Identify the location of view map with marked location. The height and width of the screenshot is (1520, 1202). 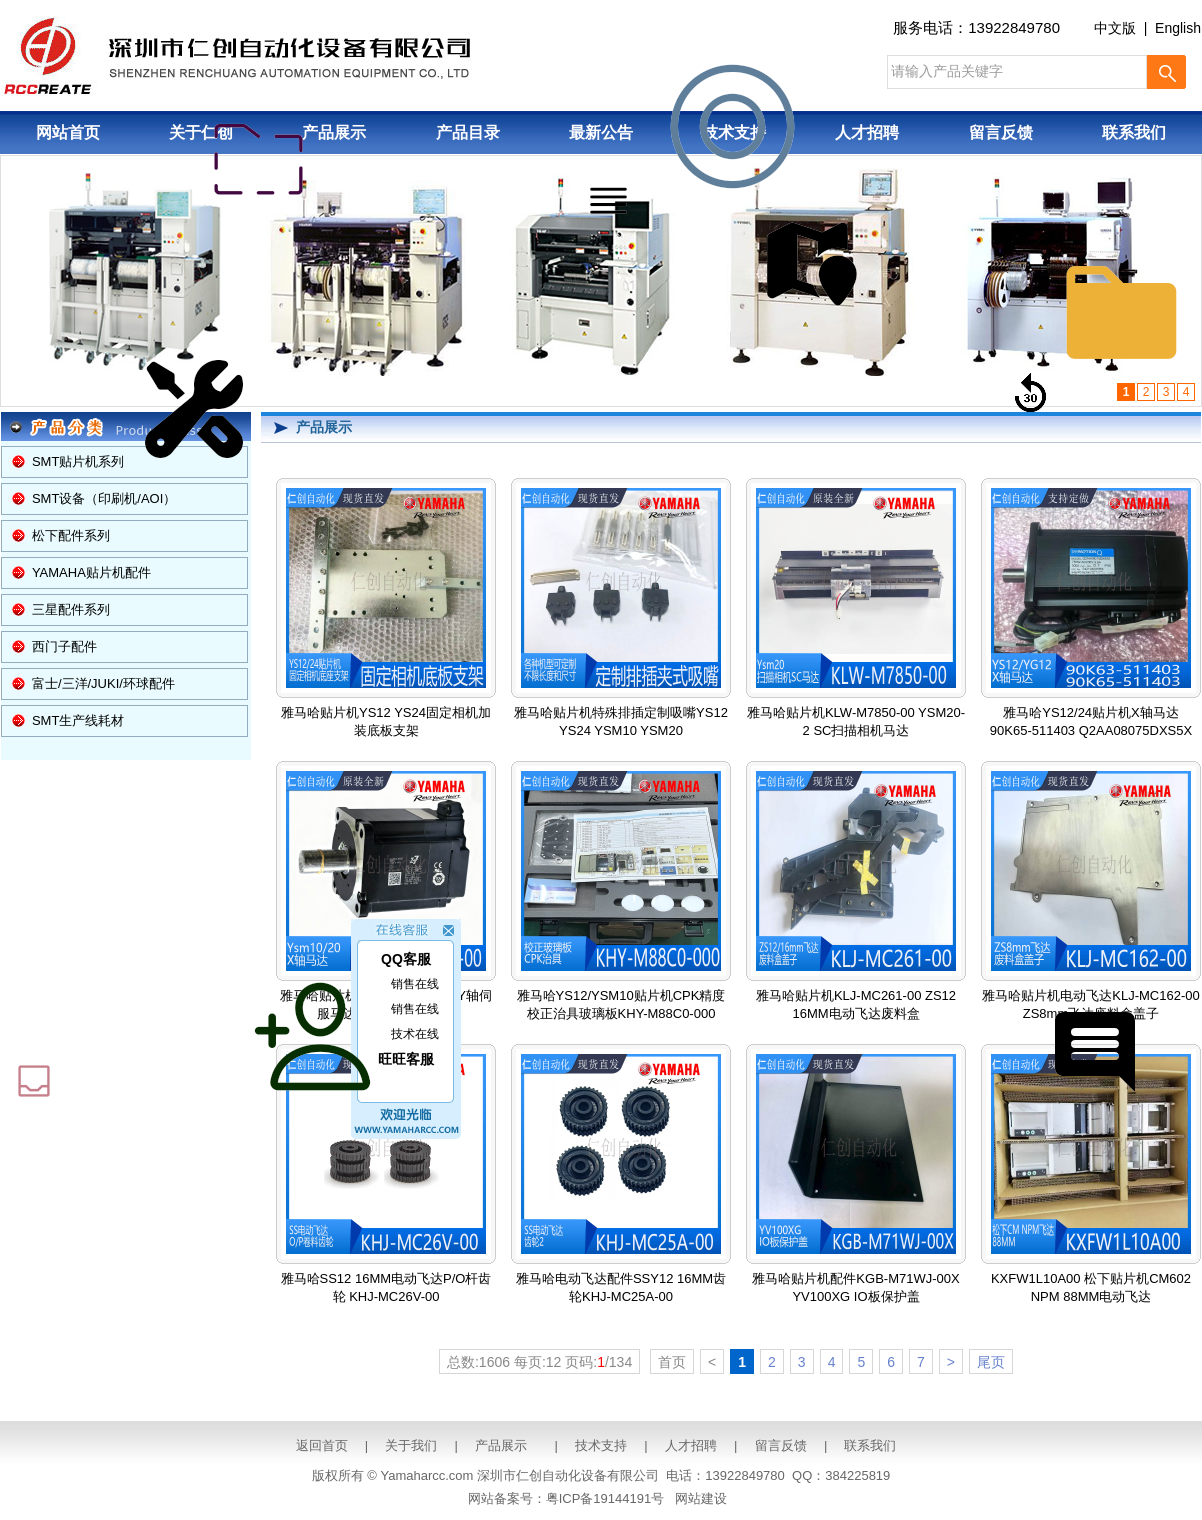
(807, 260).